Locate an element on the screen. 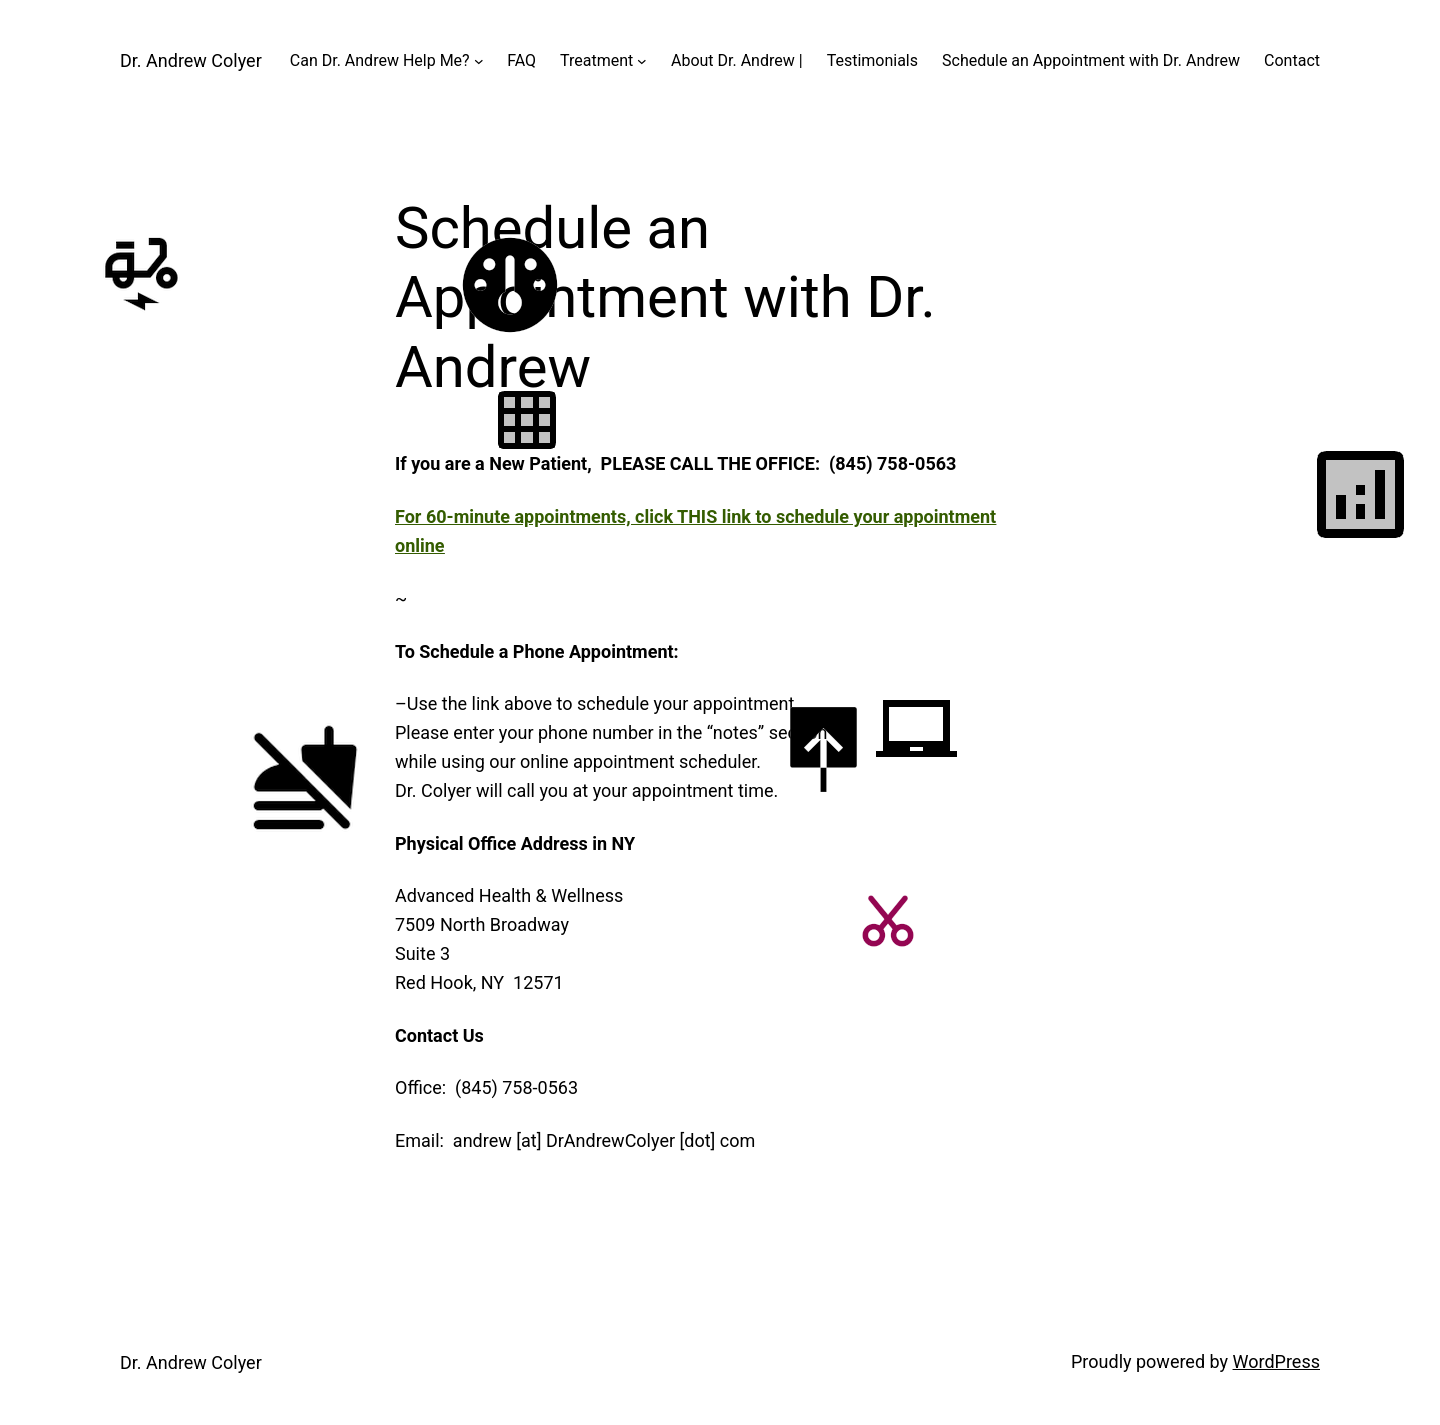 The height and width of the screenshot is (1425, 1440). indicates food or eating is not allowed is located at coordinates (305, 777).